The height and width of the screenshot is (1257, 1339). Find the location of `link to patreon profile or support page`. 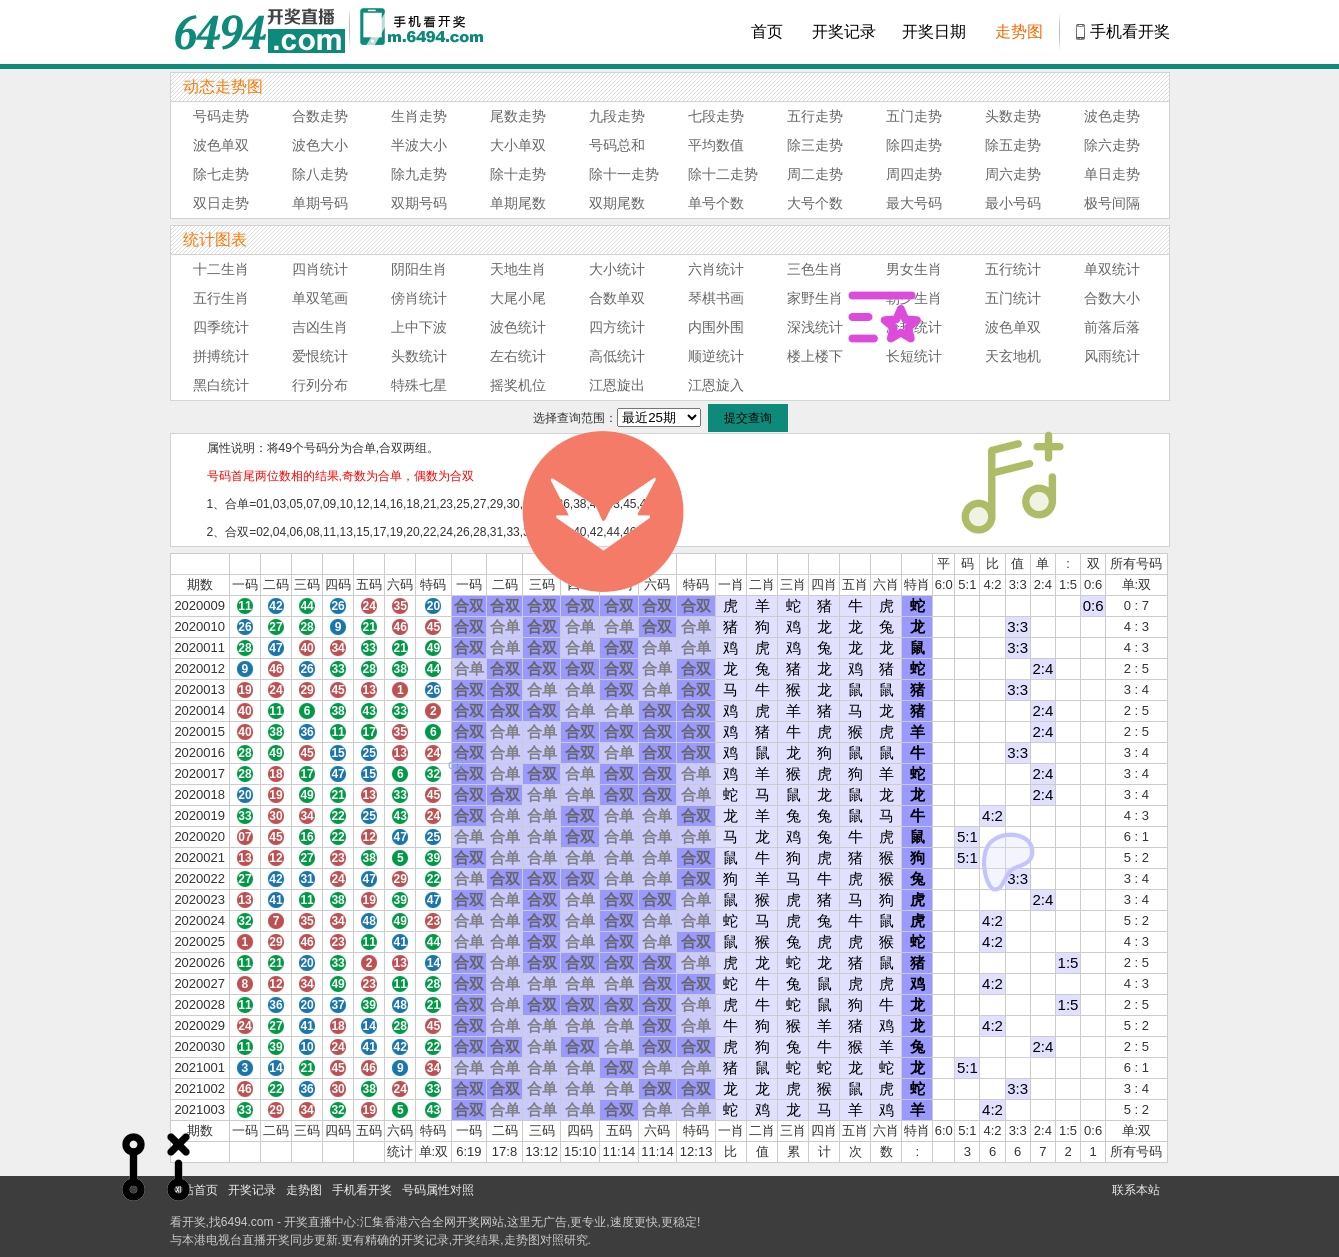

link to patreon profile or support page is located at coordinates (1006, 861).